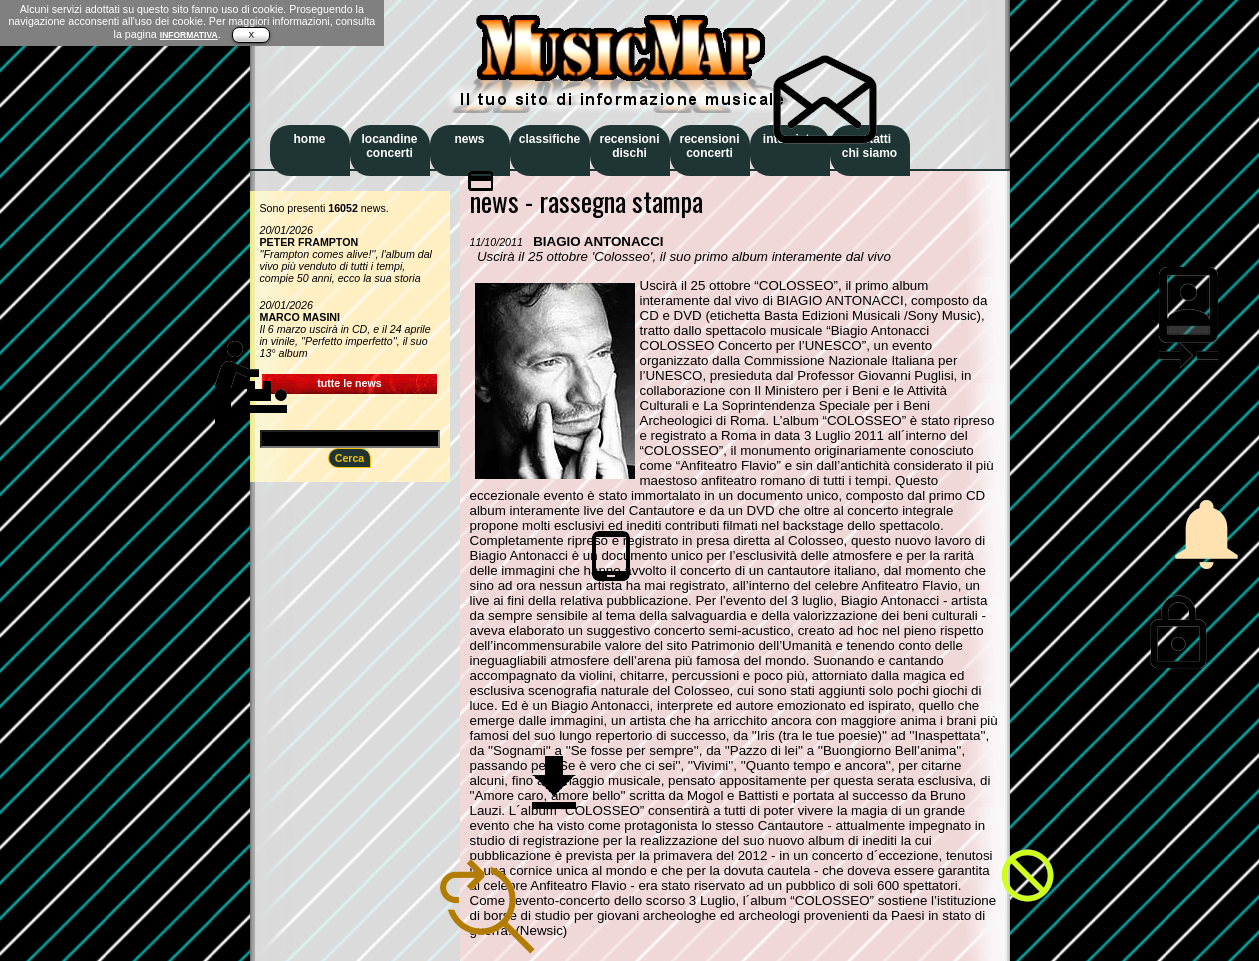 The width and height of the screenshot is (1259, 961). Describe the element at coordinates (1178, 633) in the screenshot. I see `indicates a secure connection` at that location.